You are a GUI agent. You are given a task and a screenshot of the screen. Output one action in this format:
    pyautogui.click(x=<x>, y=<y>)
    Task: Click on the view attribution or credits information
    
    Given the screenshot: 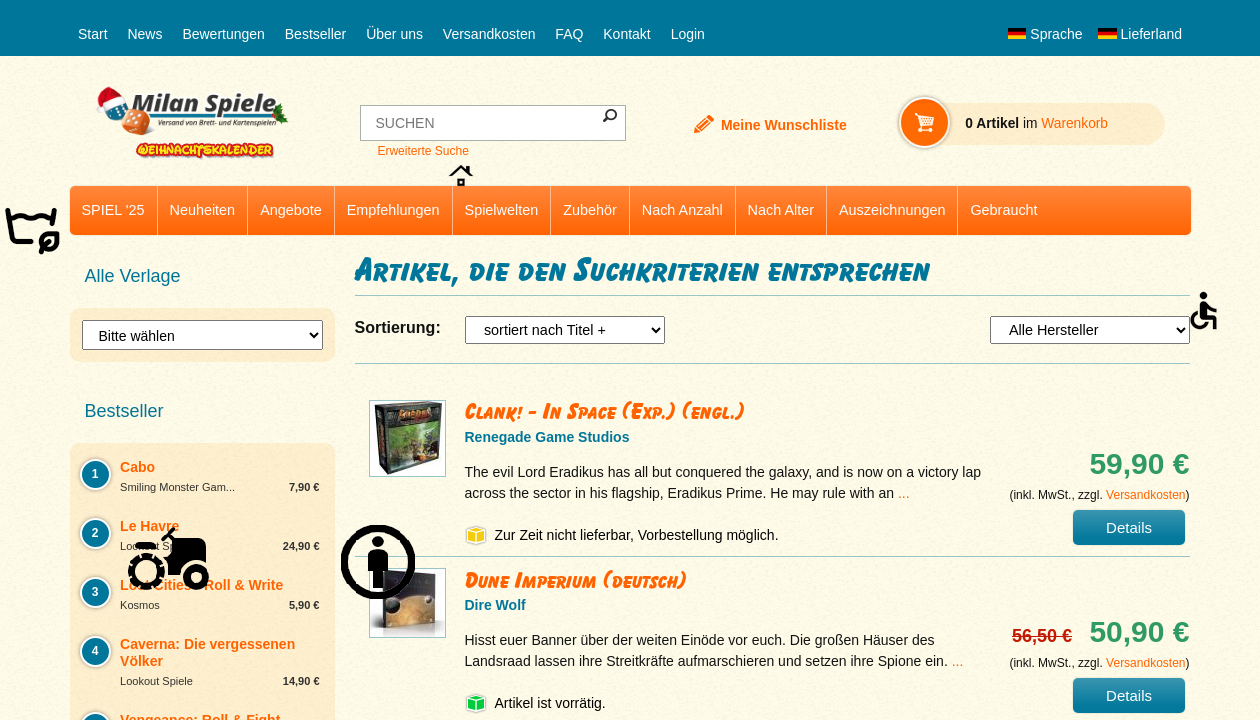 What is the action you would take?
    pyautogui.click(x=378, y=562)
    